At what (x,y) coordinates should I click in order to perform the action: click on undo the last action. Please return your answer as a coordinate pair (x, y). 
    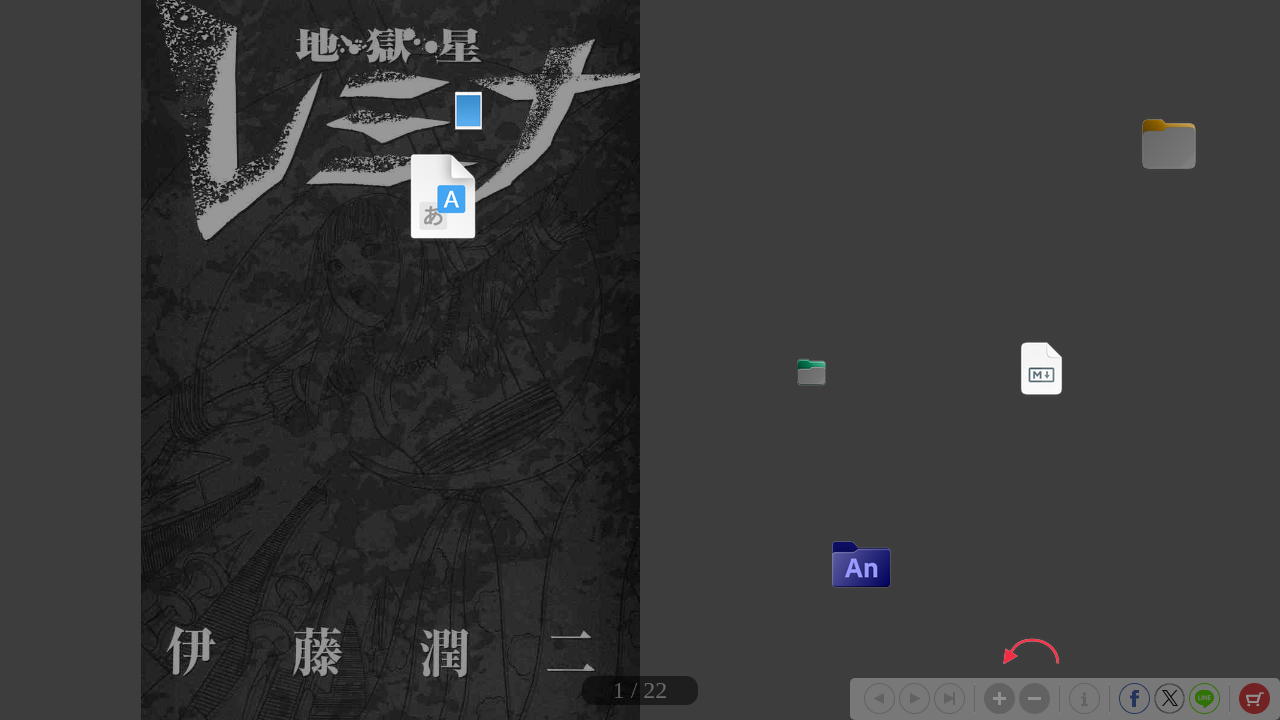
    Looking at the image, I should click on (1031, 651).